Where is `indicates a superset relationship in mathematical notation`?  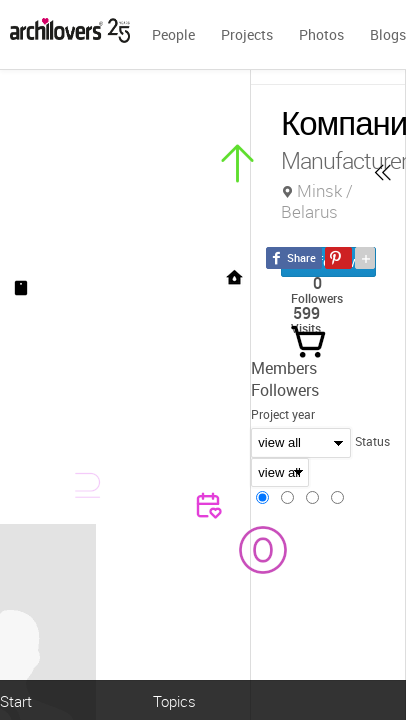
indicates a superset relationship in mathematical notation is located at coordinates (87, 486).